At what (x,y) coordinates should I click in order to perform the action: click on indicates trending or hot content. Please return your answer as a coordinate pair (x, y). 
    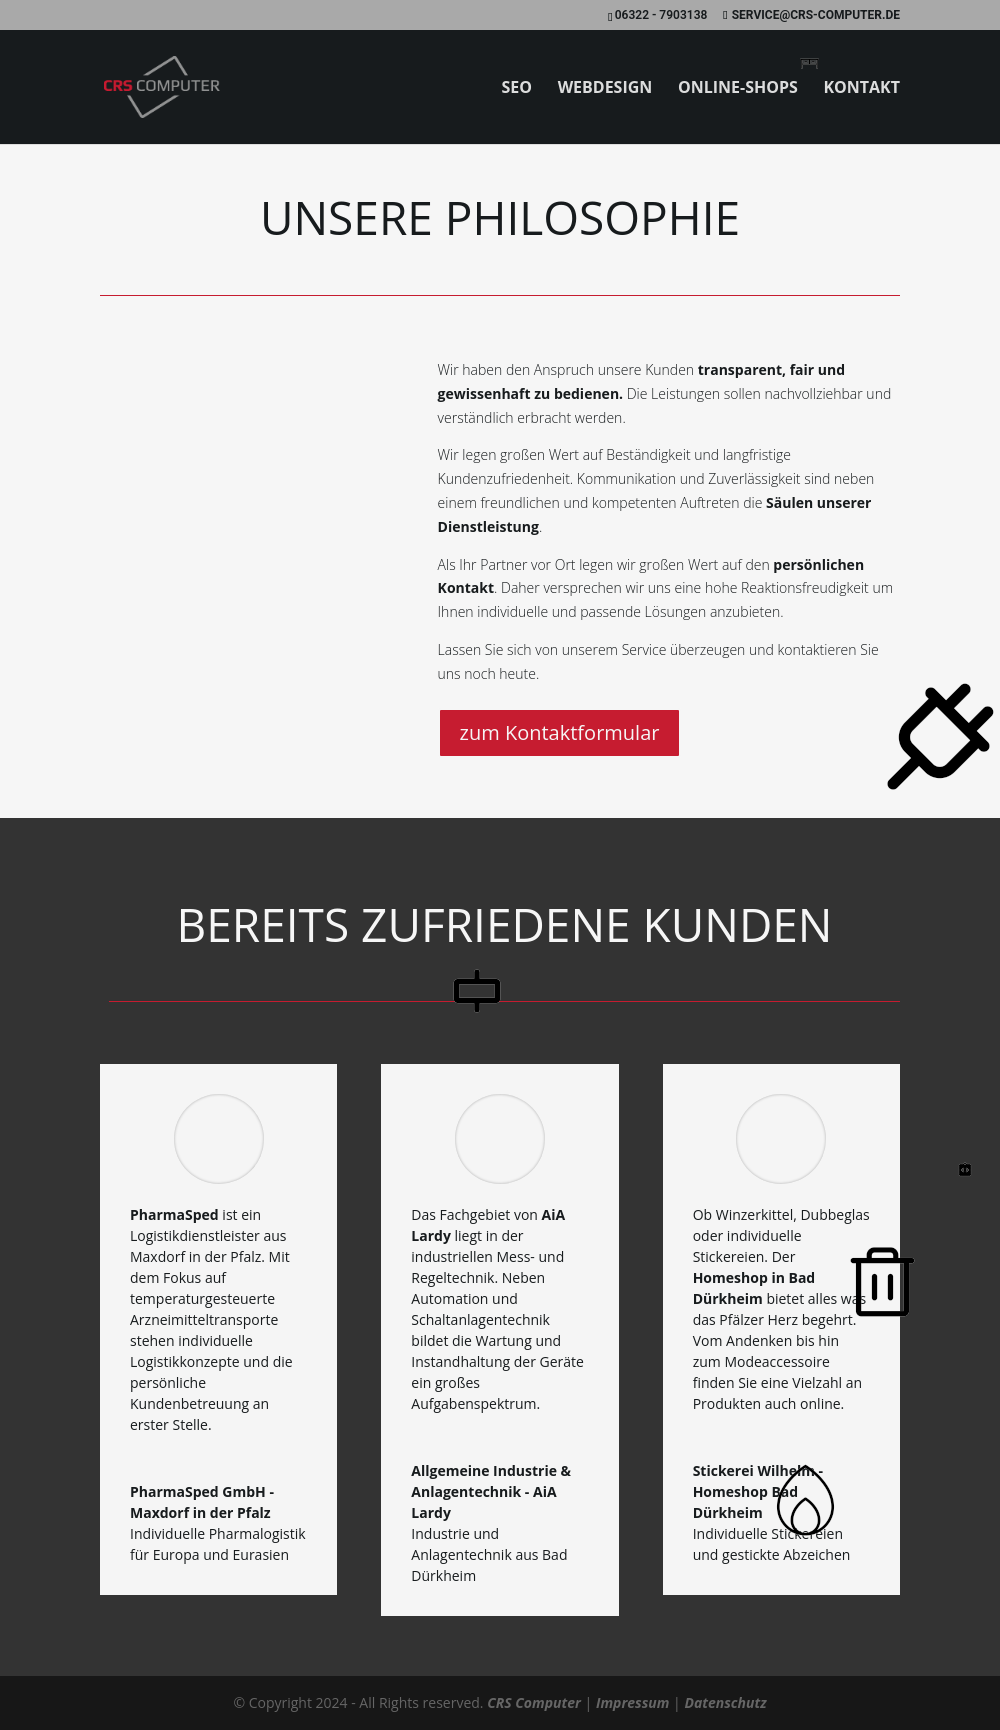
    Looking at the image, I should click on (805, 1501).